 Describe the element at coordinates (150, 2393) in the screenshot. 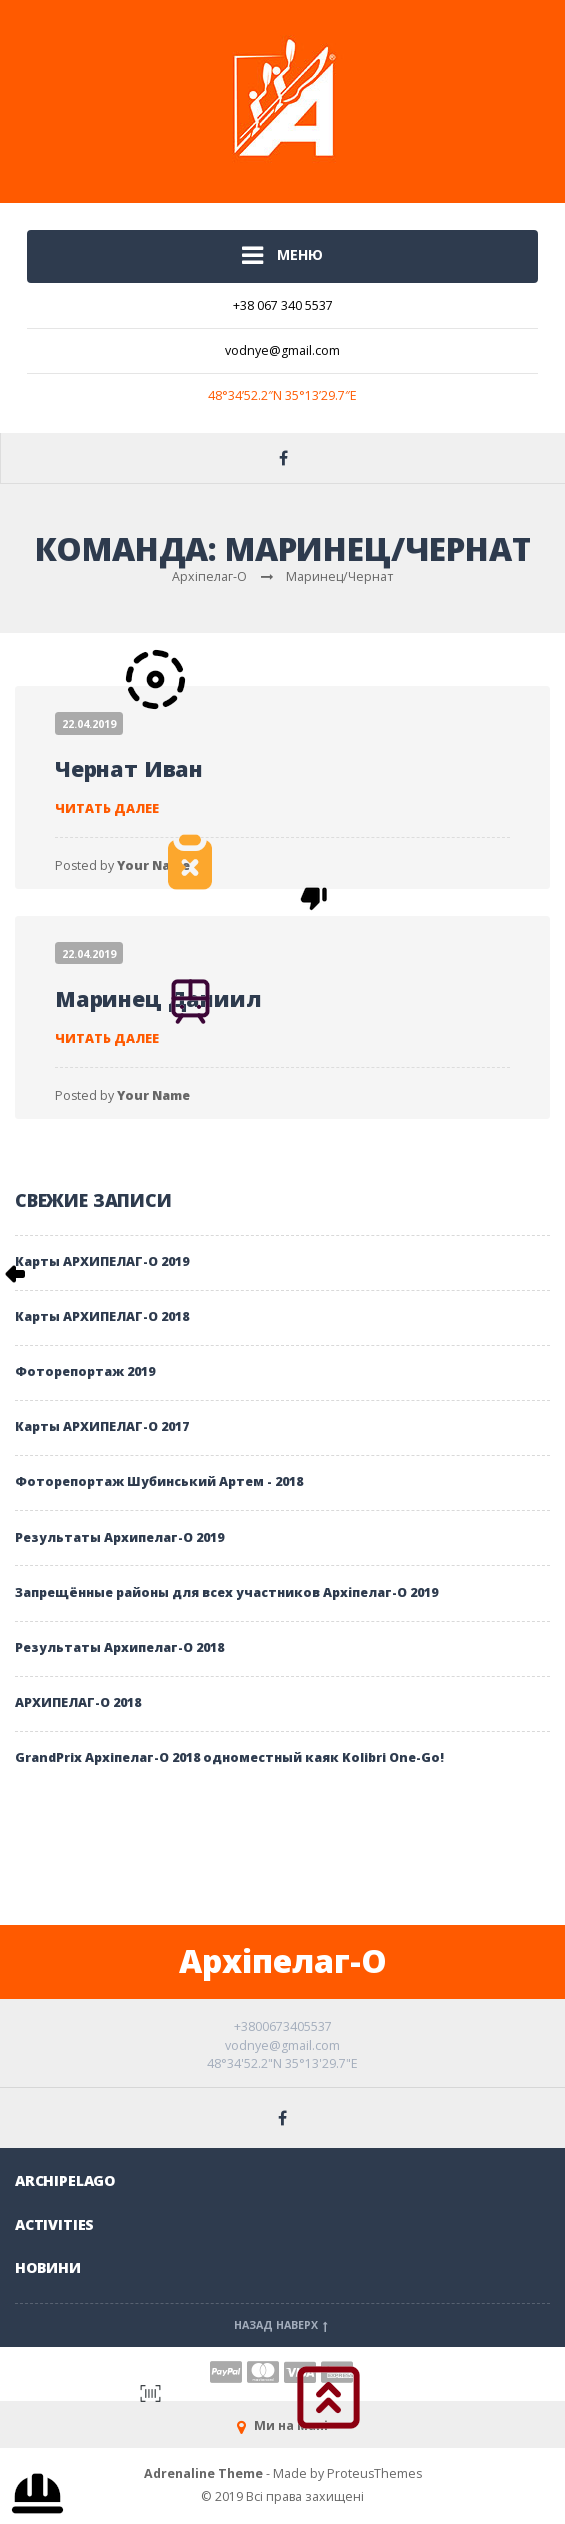

I see `scan a barcode` at that location.